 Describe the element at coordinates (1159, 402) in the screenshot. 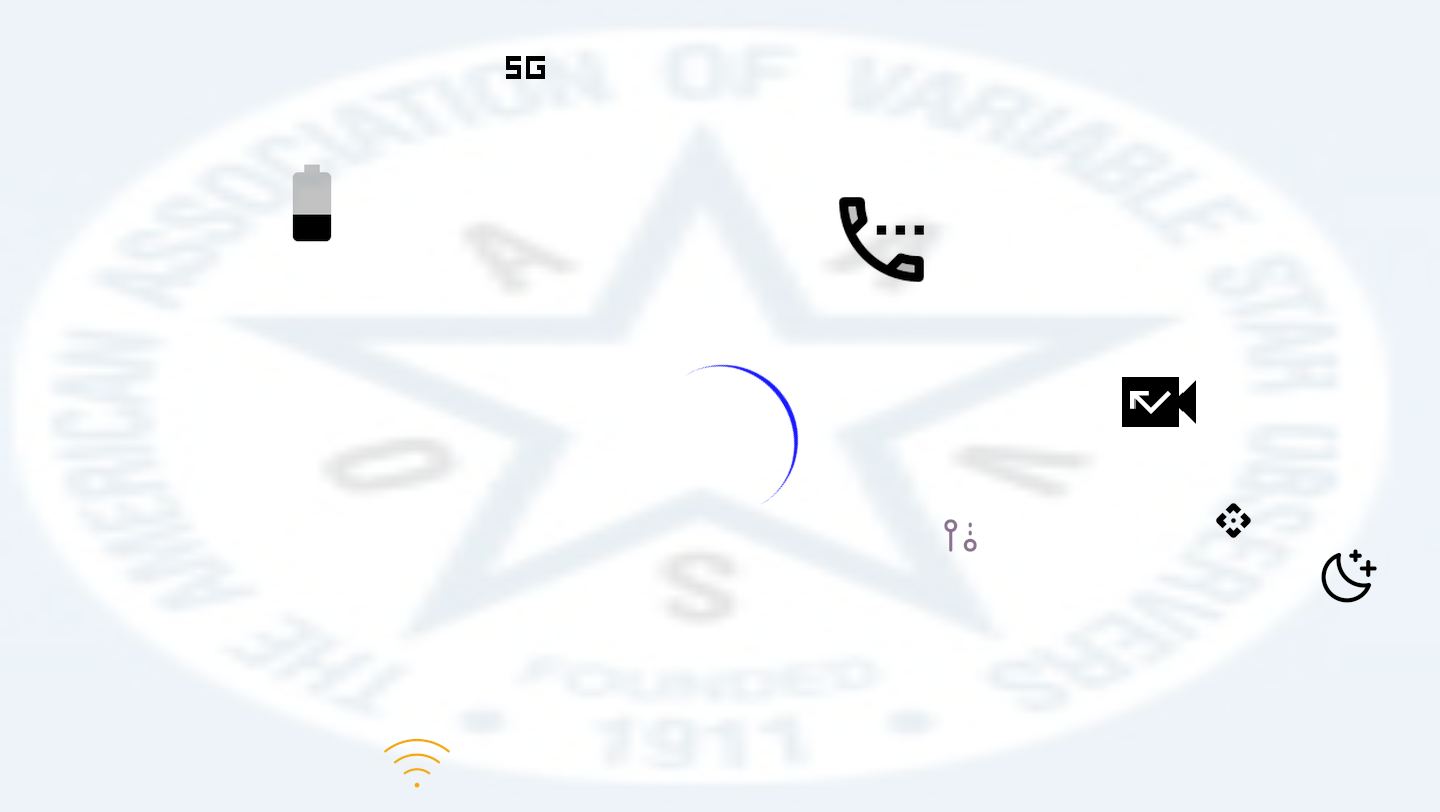

I see `indicates a missed video call` at that location.